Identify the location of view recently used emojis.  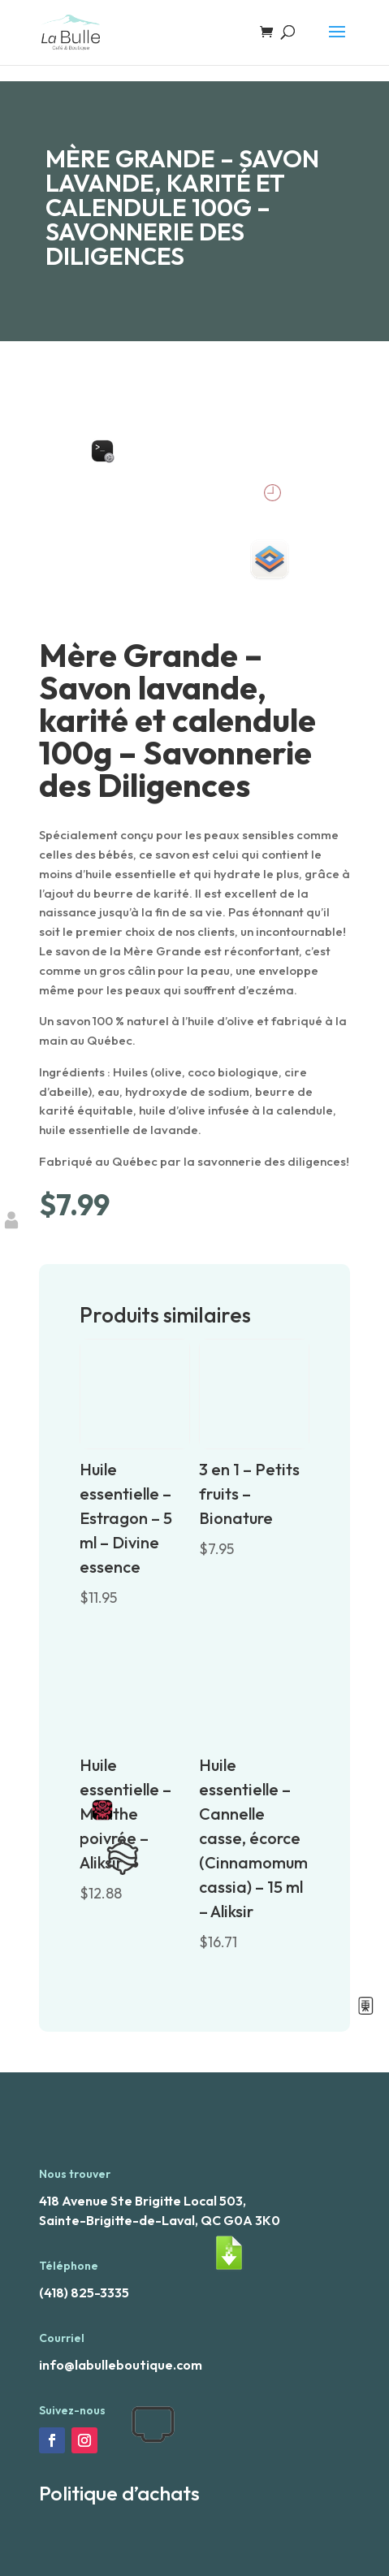
(272, 492).